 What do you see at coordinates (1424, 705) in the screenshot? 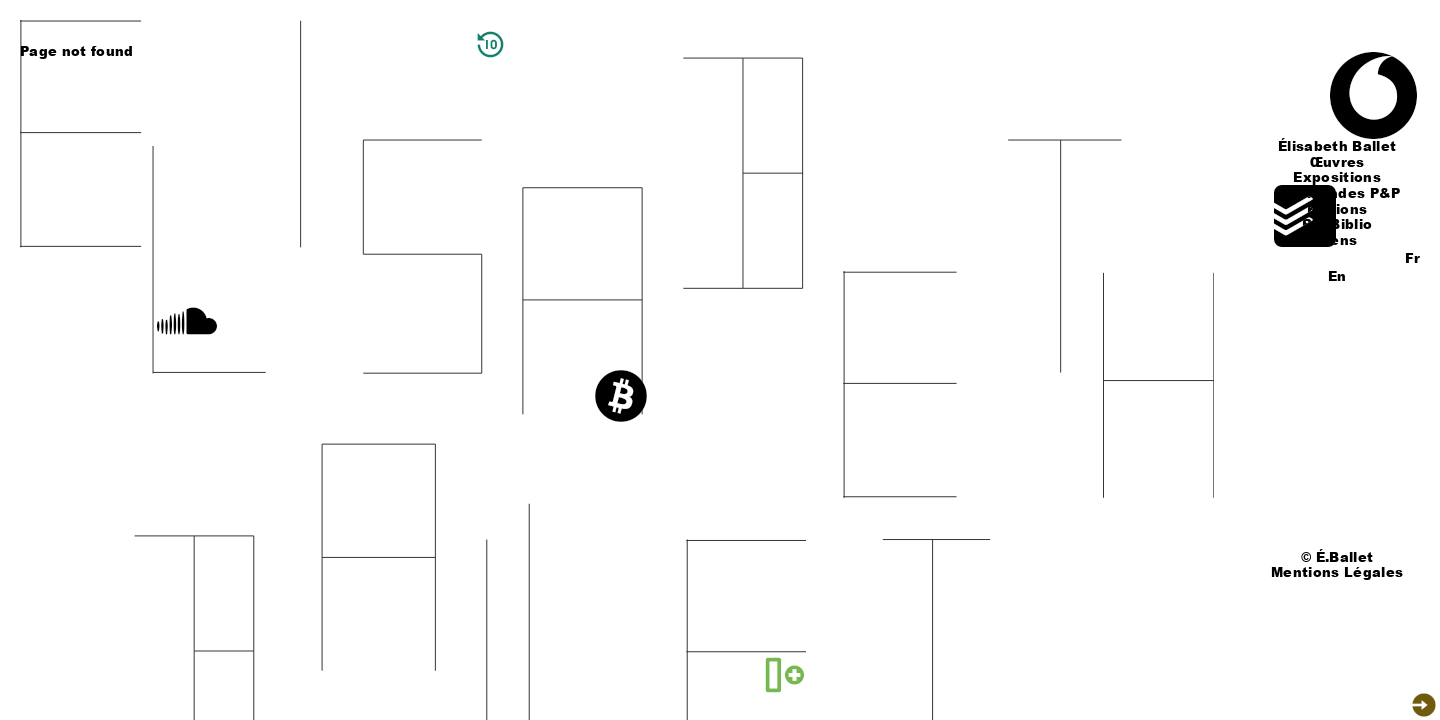
I see `log in to your account` at bounding box center [1424, 705].